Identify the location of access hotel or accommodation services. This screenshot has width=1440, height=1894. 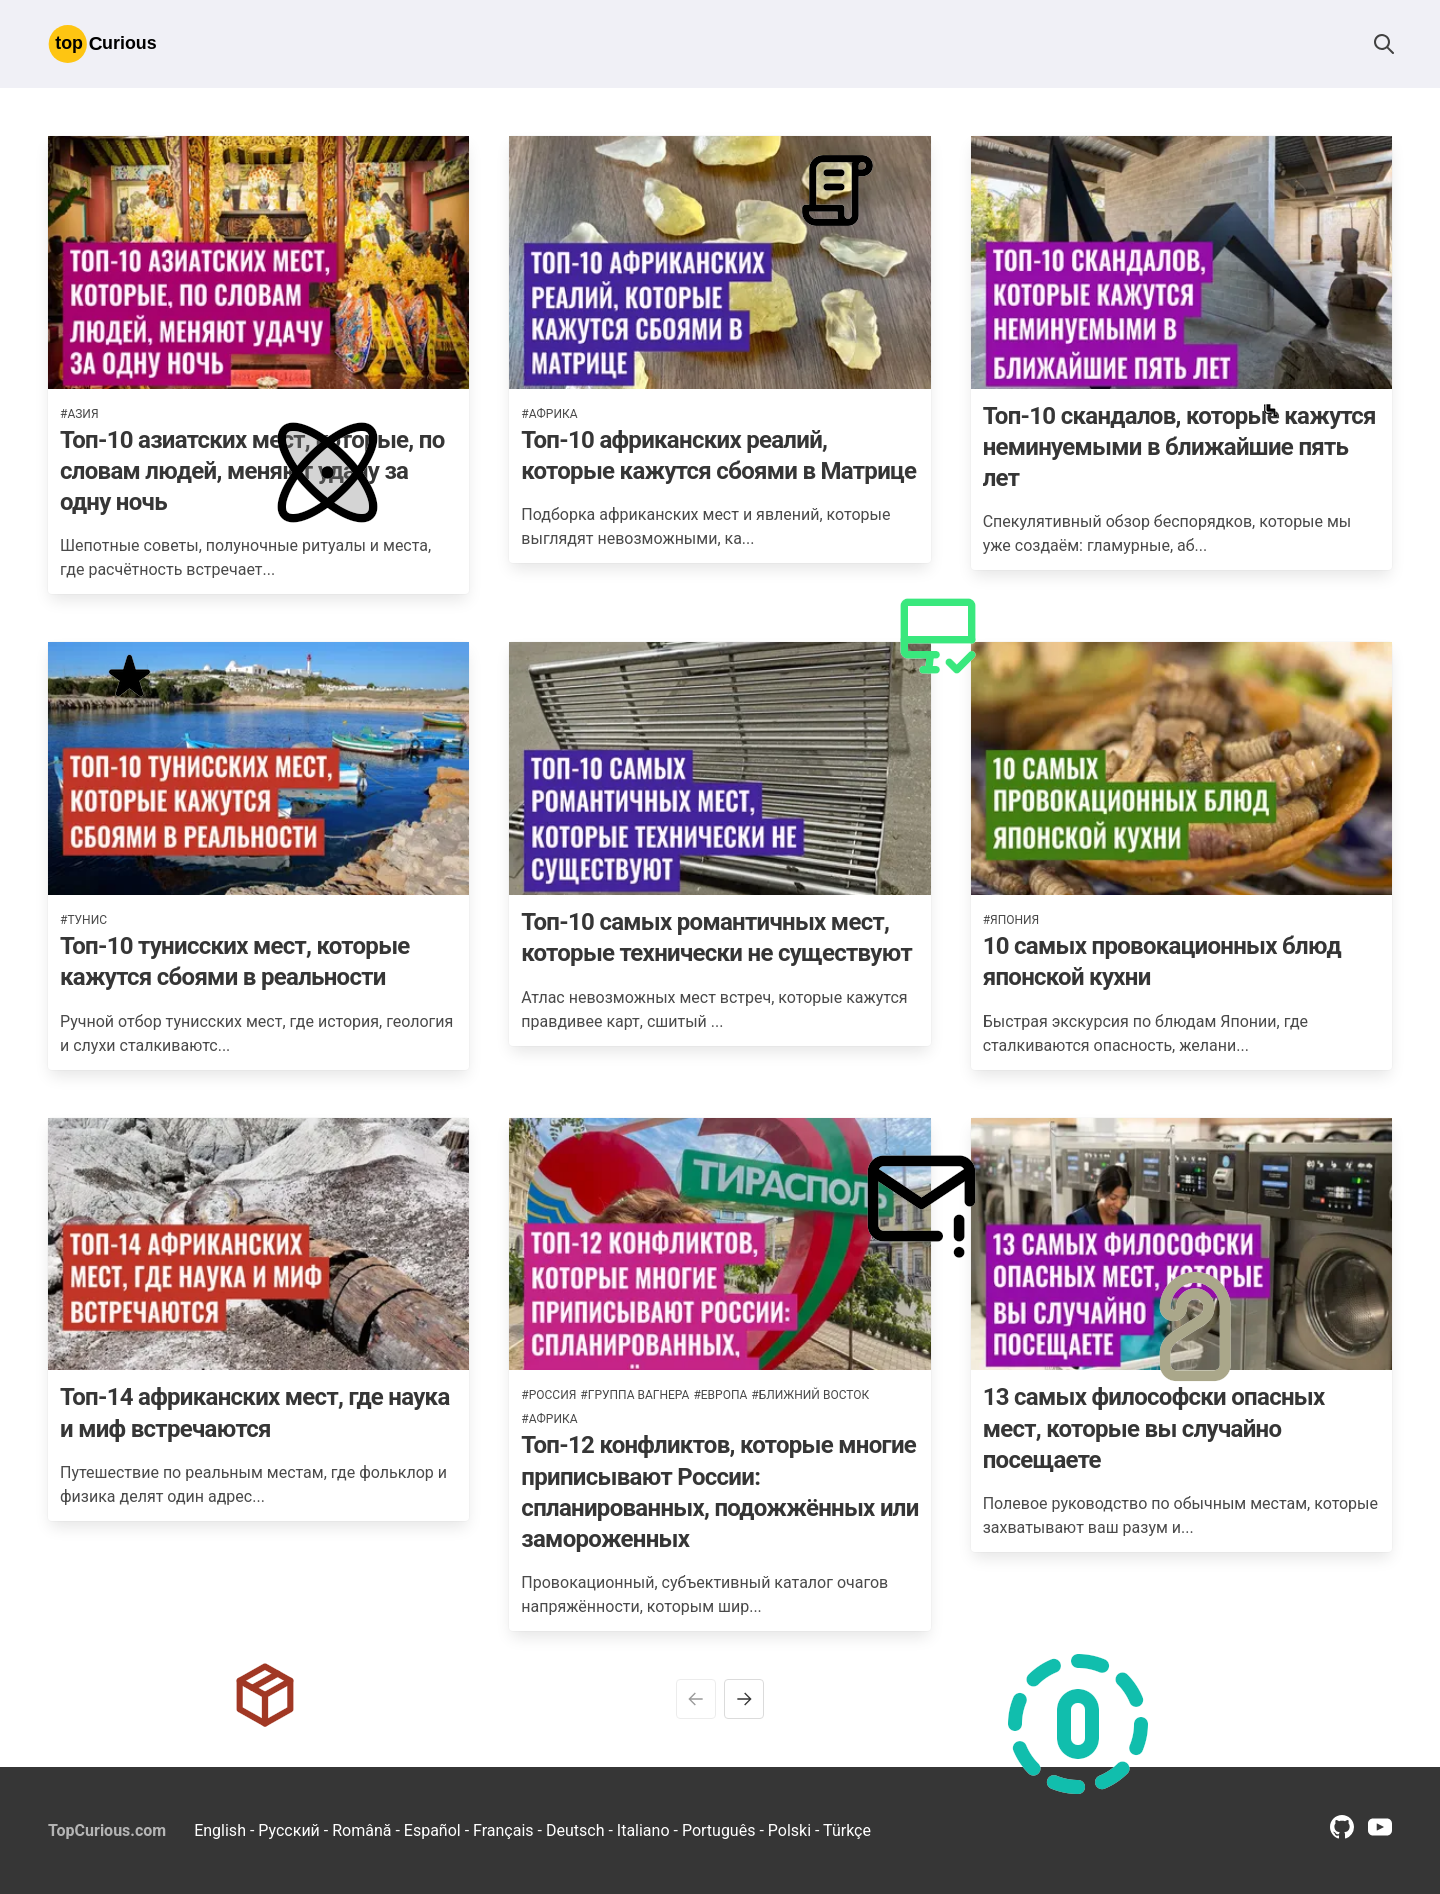
(1192, 1326).